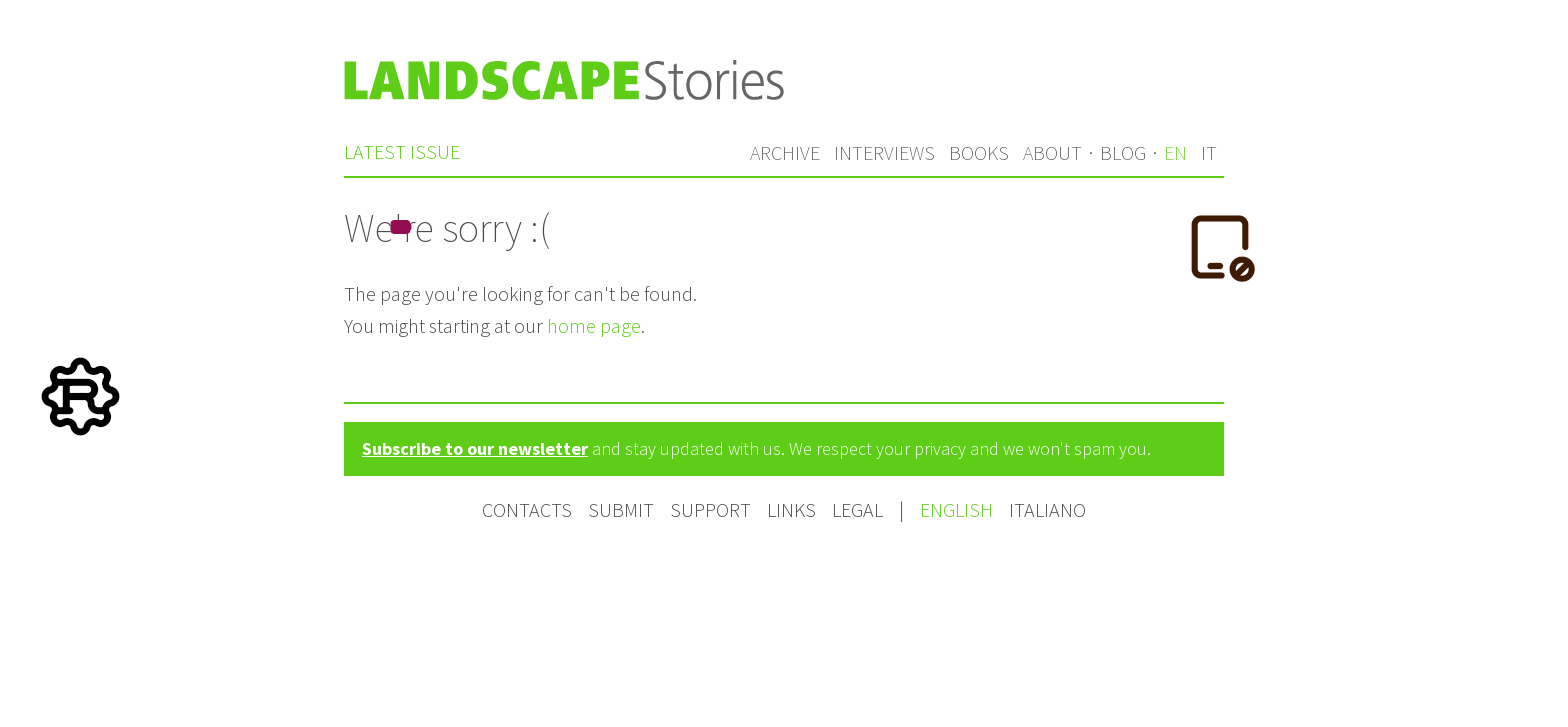 This screenshot has height=727, width=1568. Describe the element at coordinates (1220, 247) in the screenshot. I see `cancel iPad connection or pairing` at that location.